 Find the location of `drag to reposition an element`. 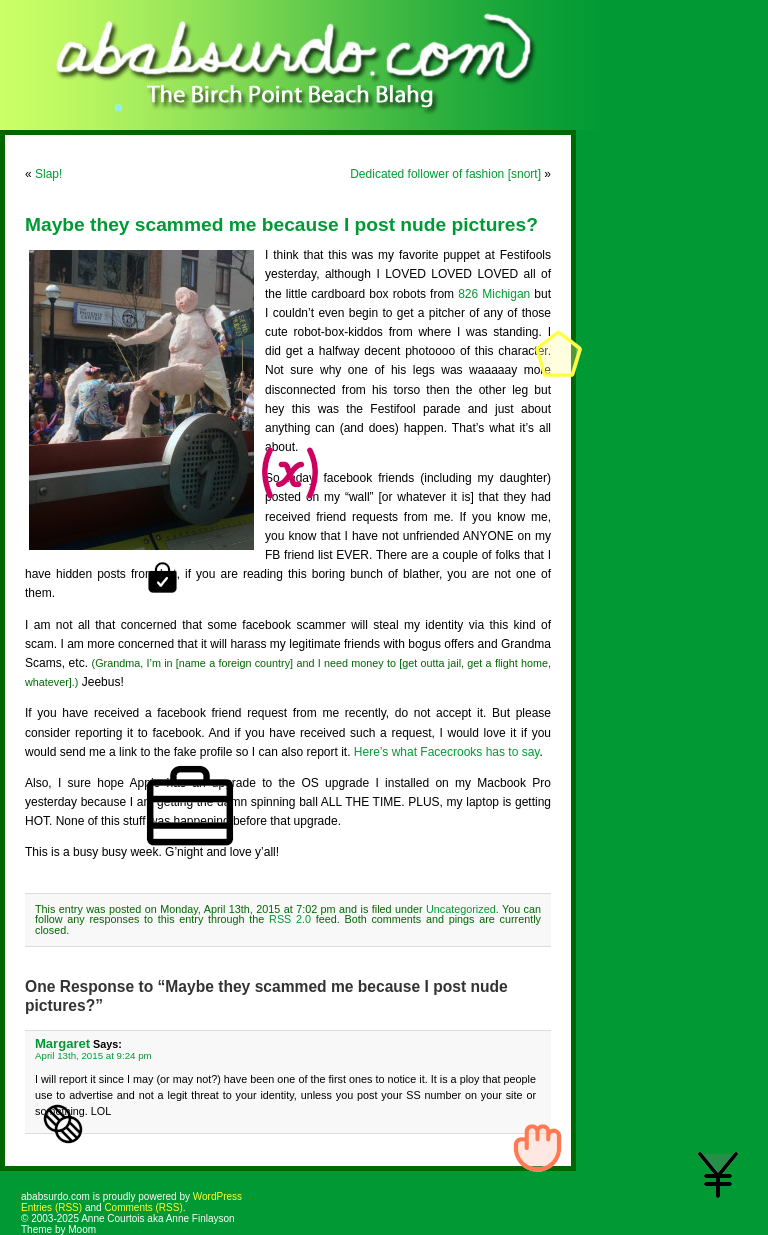

drag to reposition an element is located at coordinates (537, 1141).